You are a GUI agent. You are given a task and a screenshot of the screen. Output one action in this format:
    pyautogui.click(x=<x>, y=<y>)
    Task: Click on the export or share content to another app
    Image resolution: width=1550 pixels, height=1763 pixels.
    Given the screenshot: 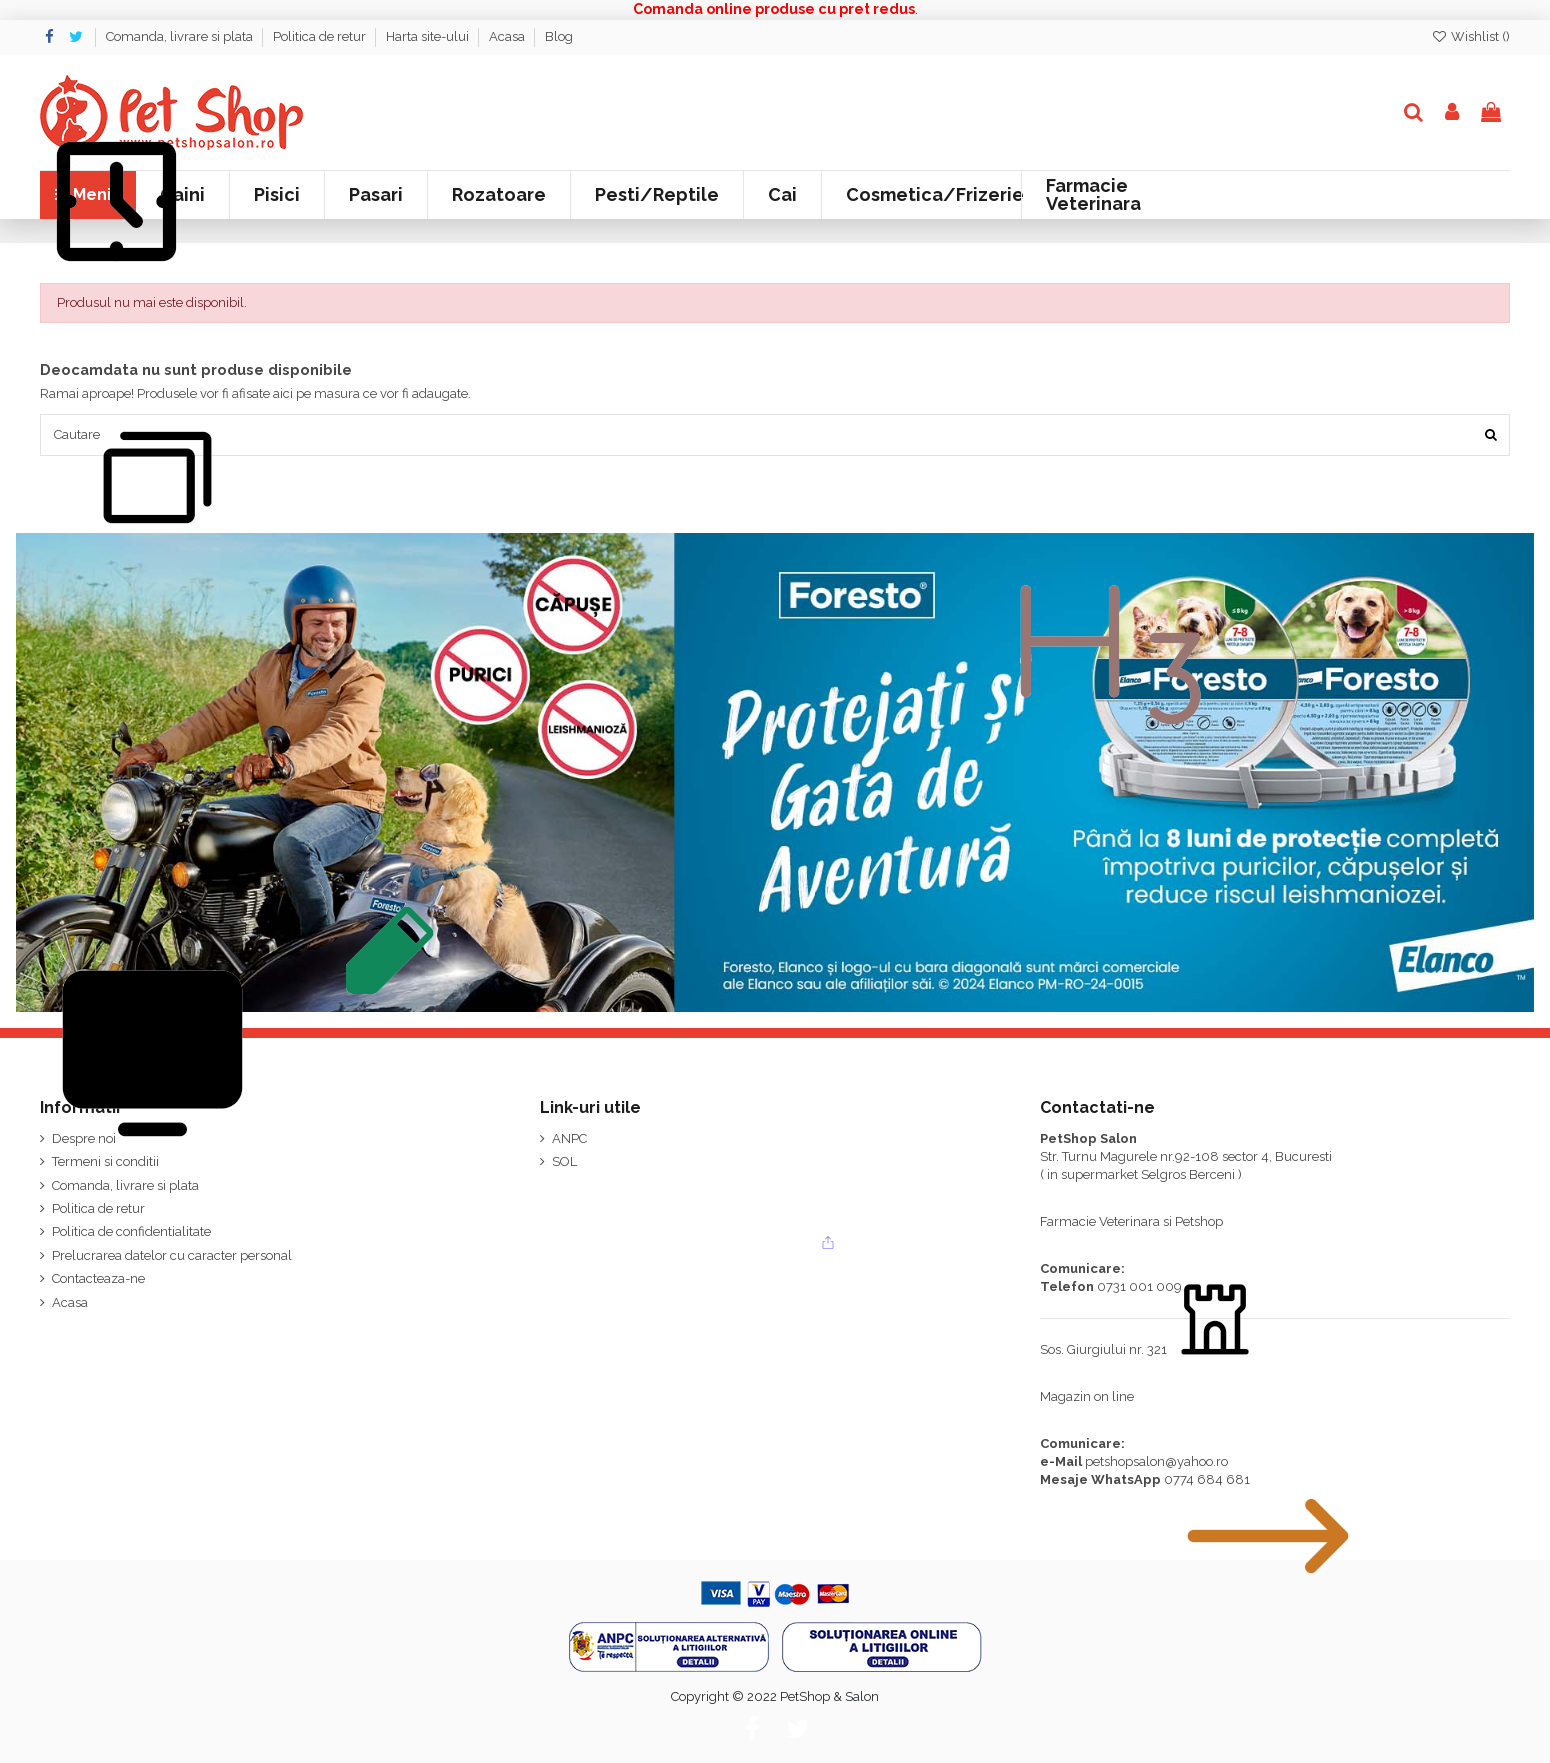 What is the action you would take?
    pyautogui.click(x=828, y=1243)
    